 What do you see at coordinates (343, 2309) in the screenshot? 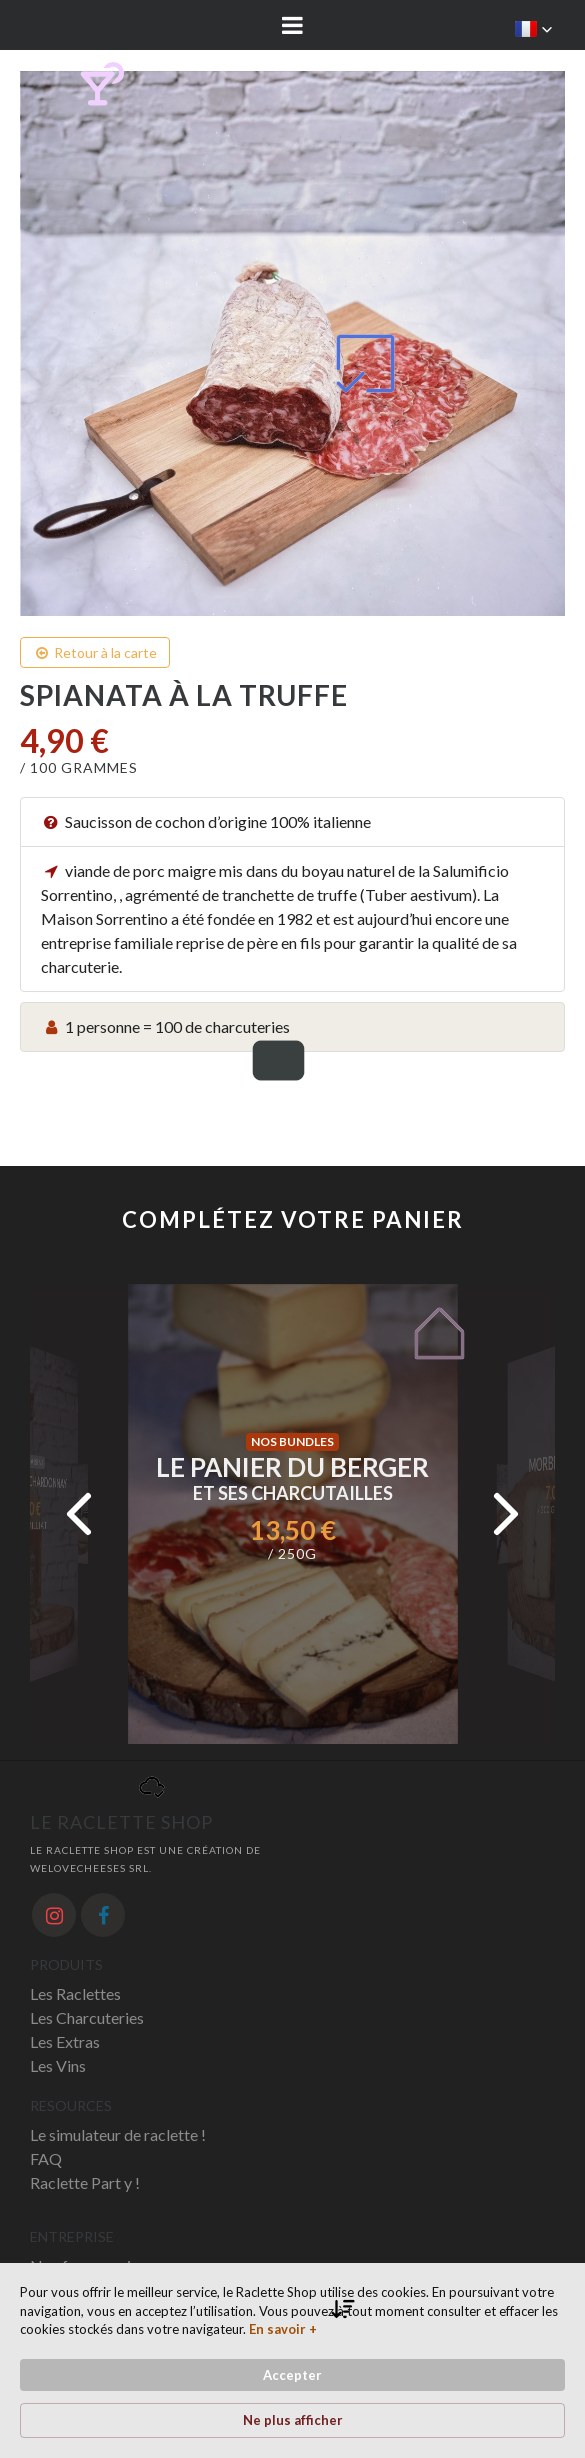
I see `sort items from largest to smallest` at bounding box center [343, 2309].